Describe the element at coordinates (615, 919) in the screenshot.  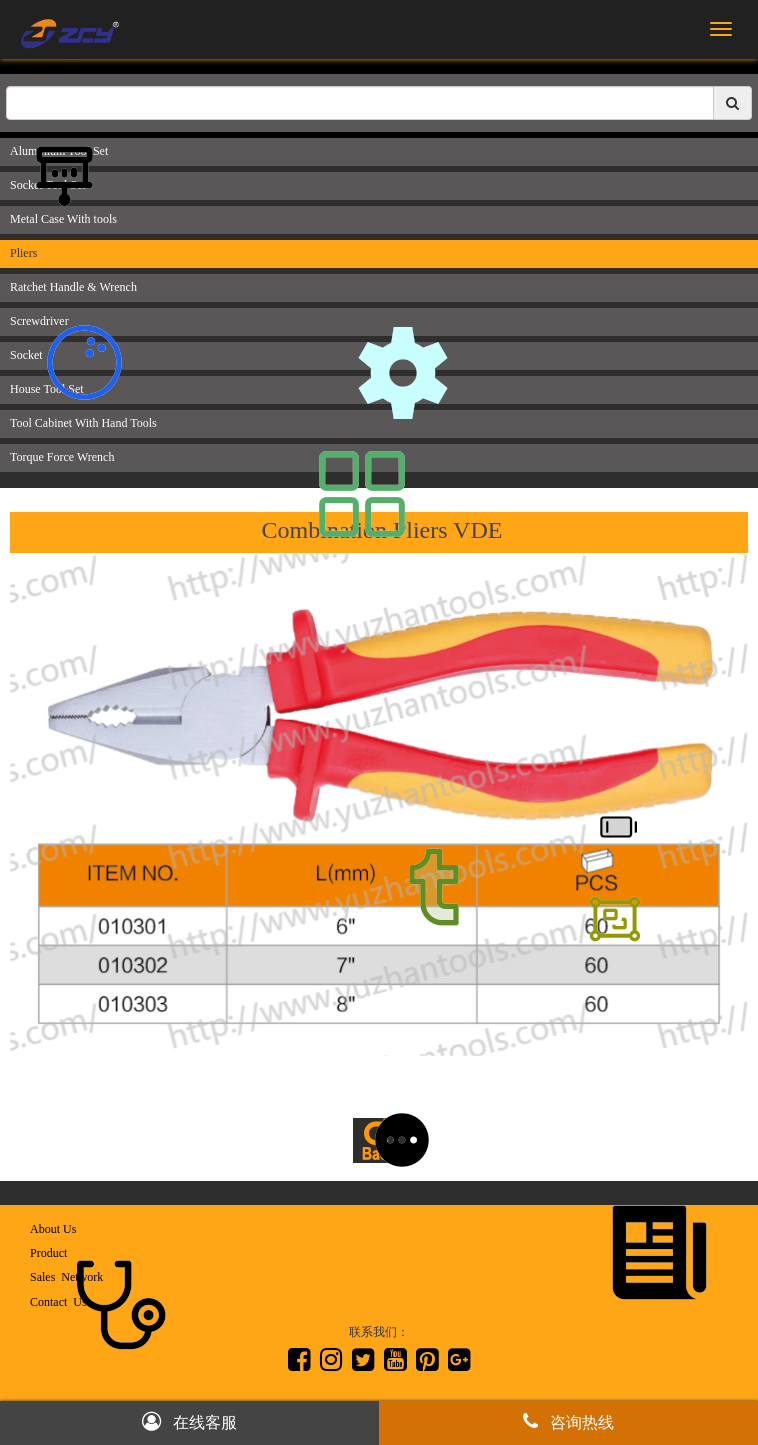
I see `group selected objects together` at that location.